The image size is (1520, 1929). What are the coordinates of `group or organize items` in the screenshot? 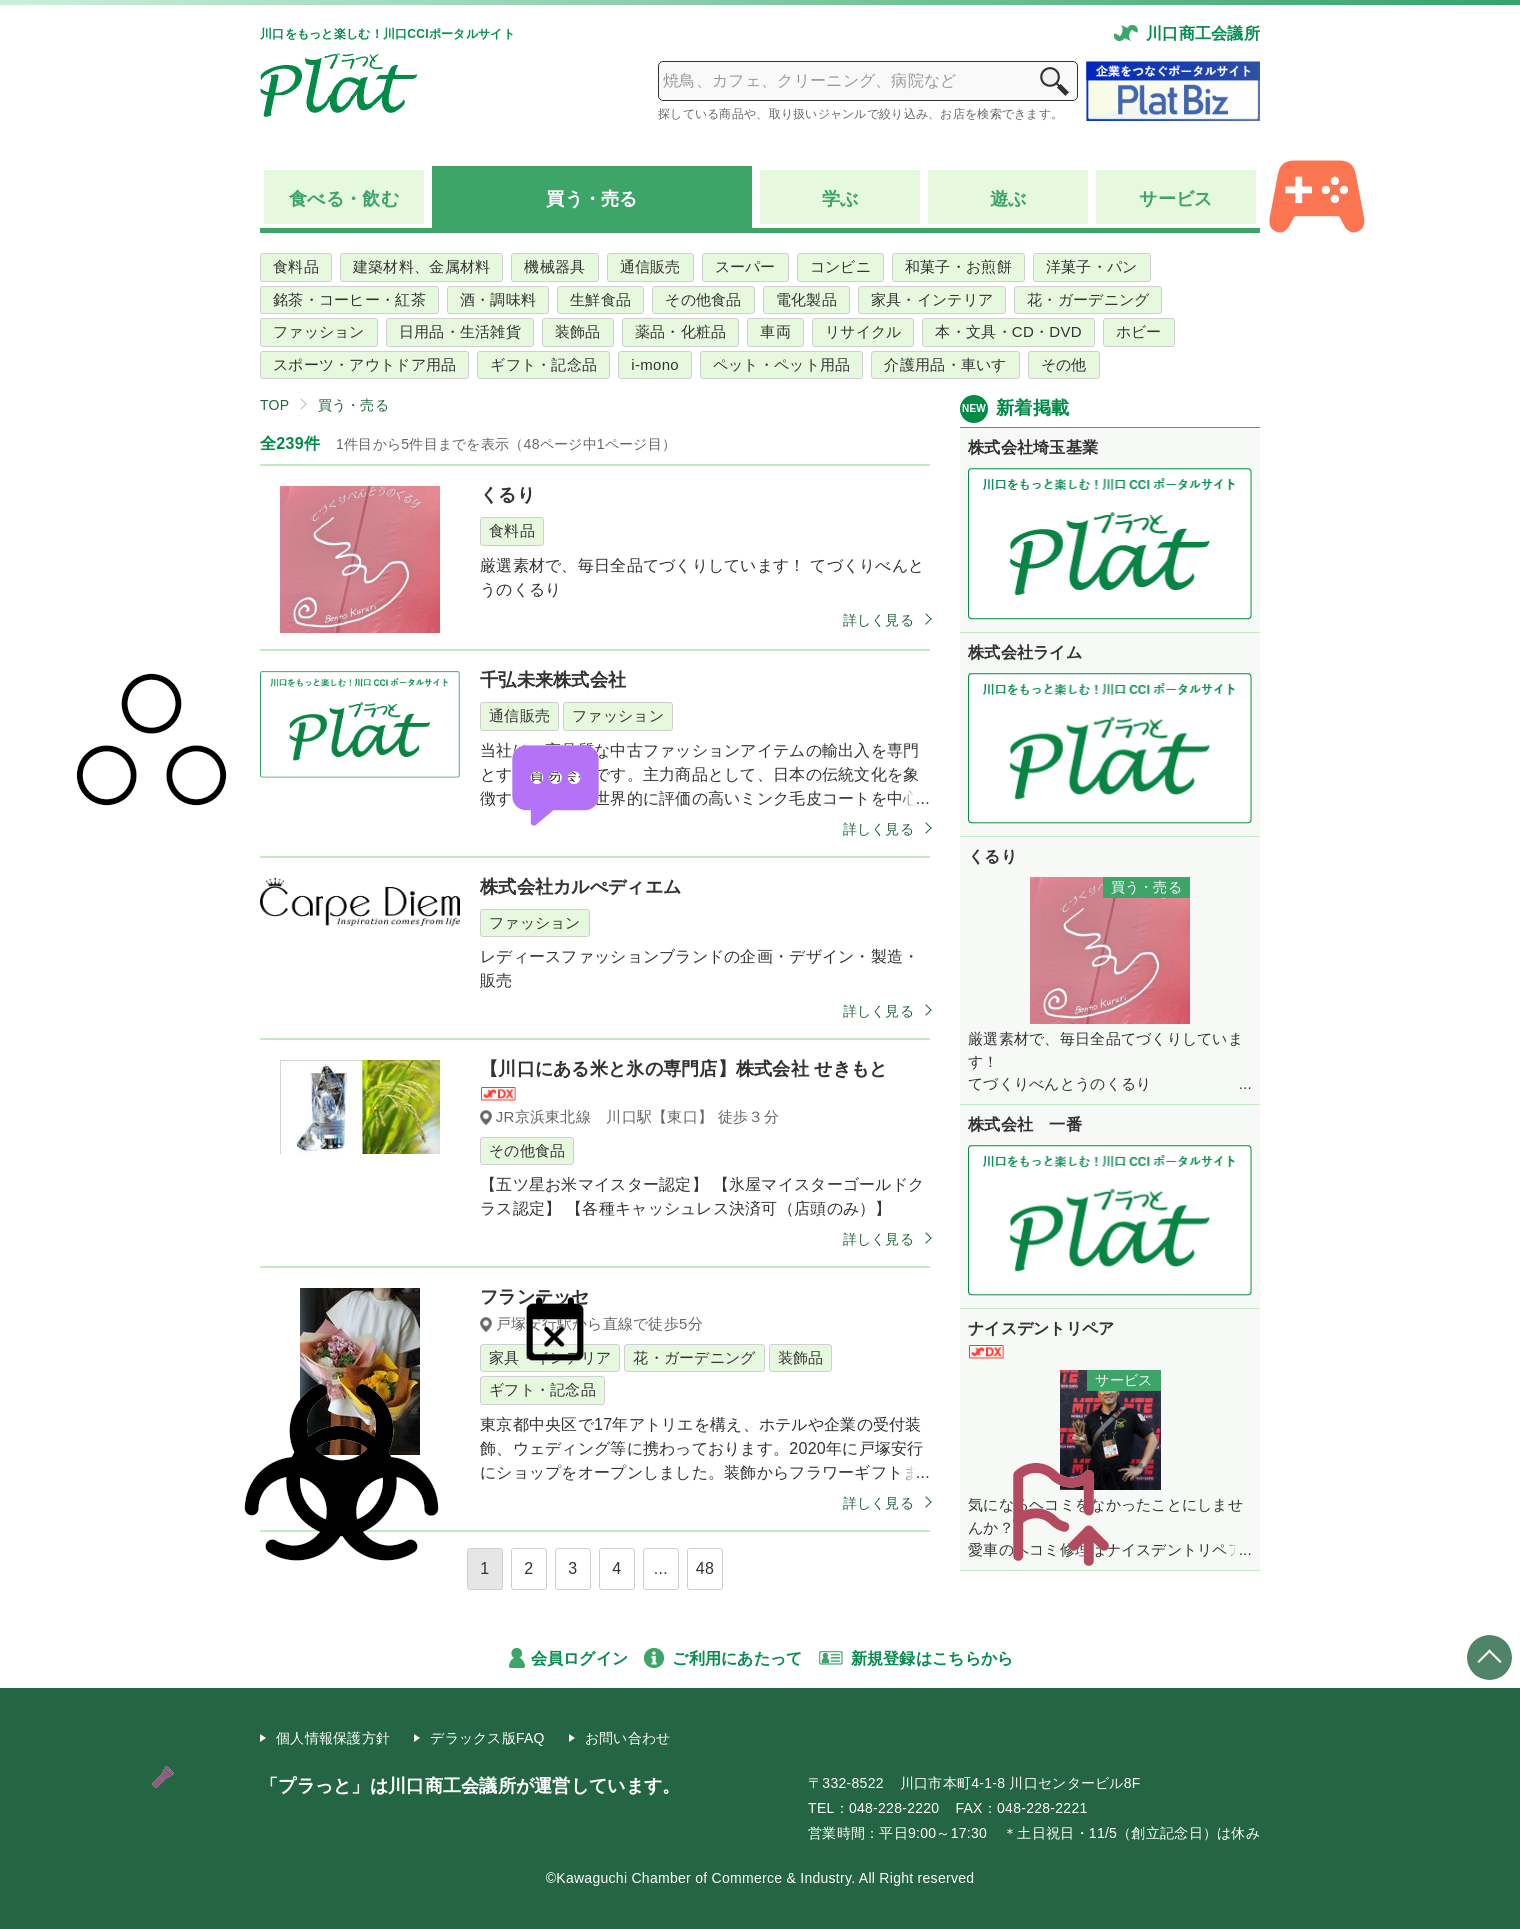 It's located at (151, 742).